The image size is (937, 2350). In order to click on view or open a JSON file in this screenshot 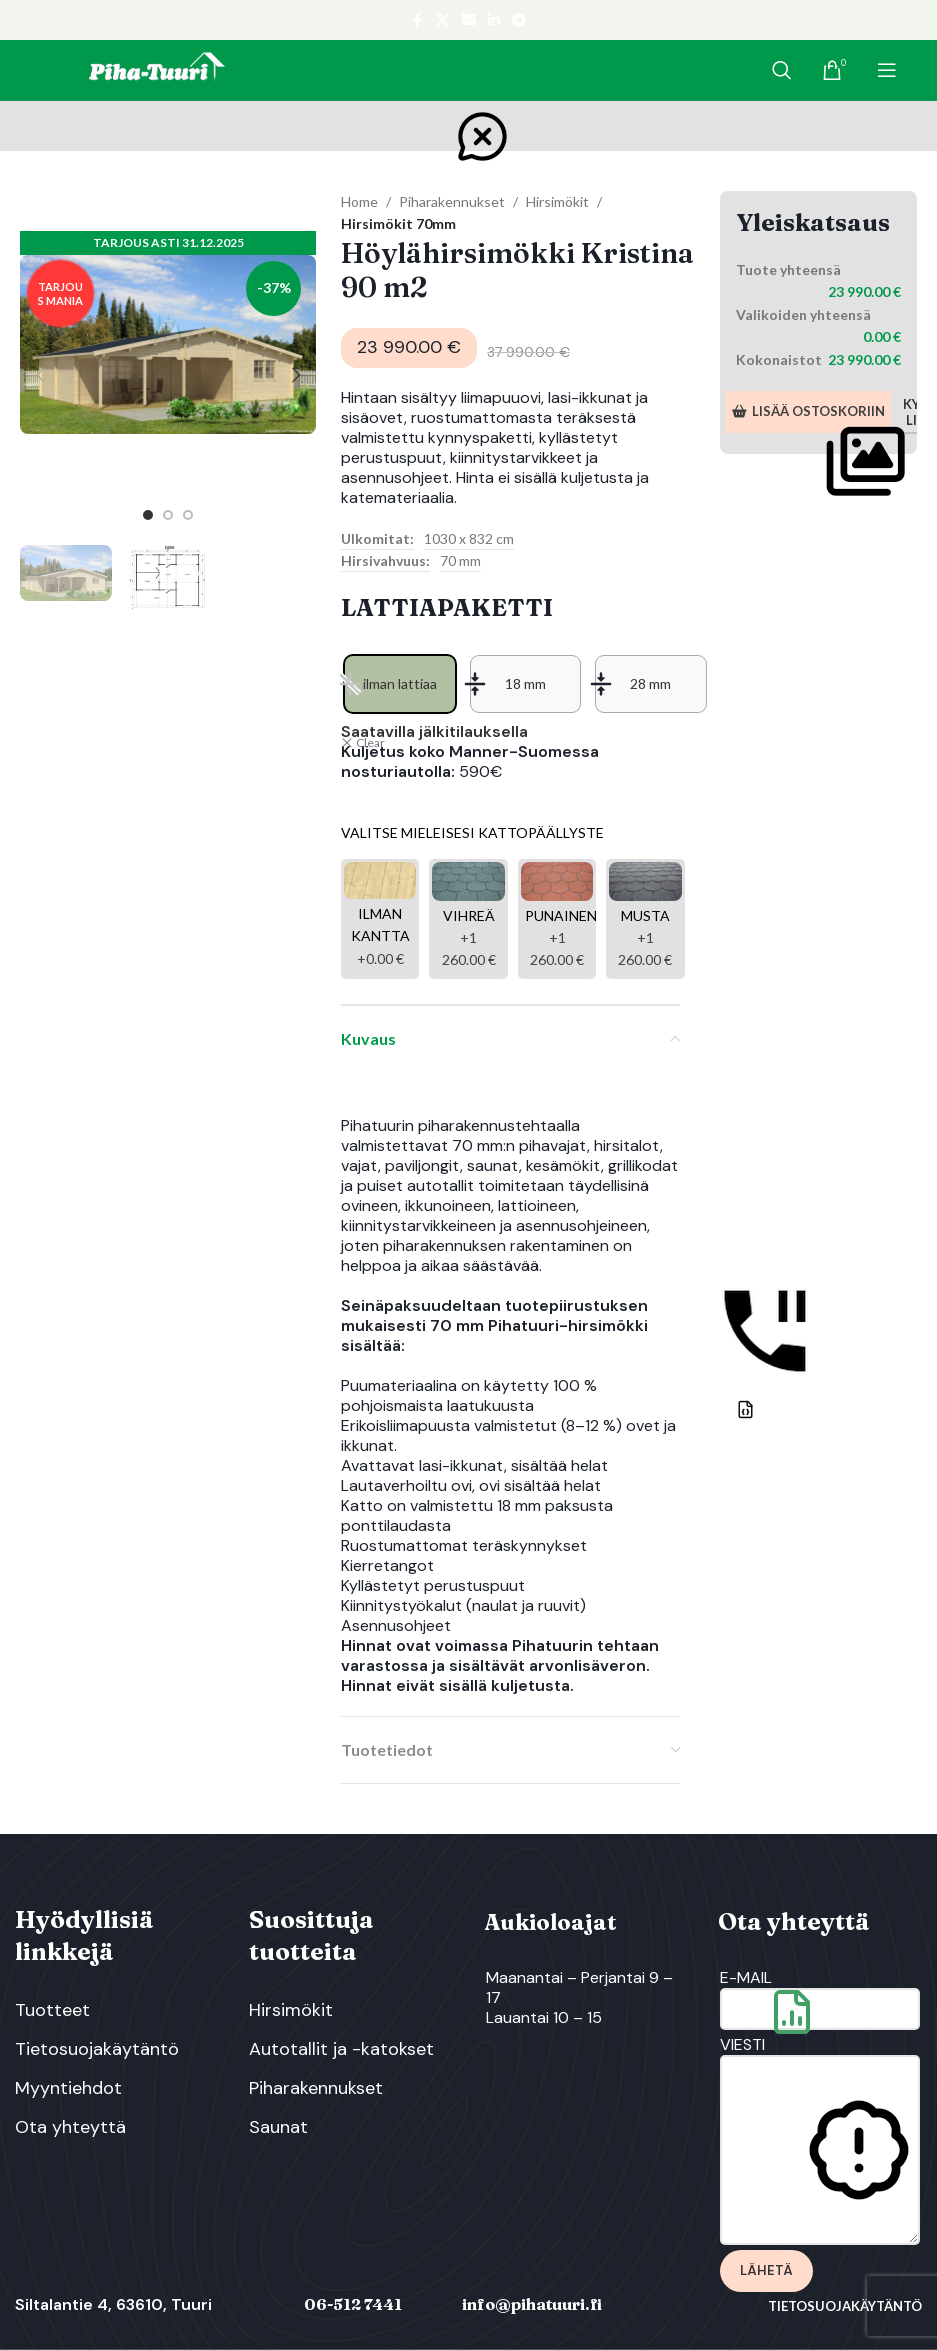, I will do `click(745, 1409)`.